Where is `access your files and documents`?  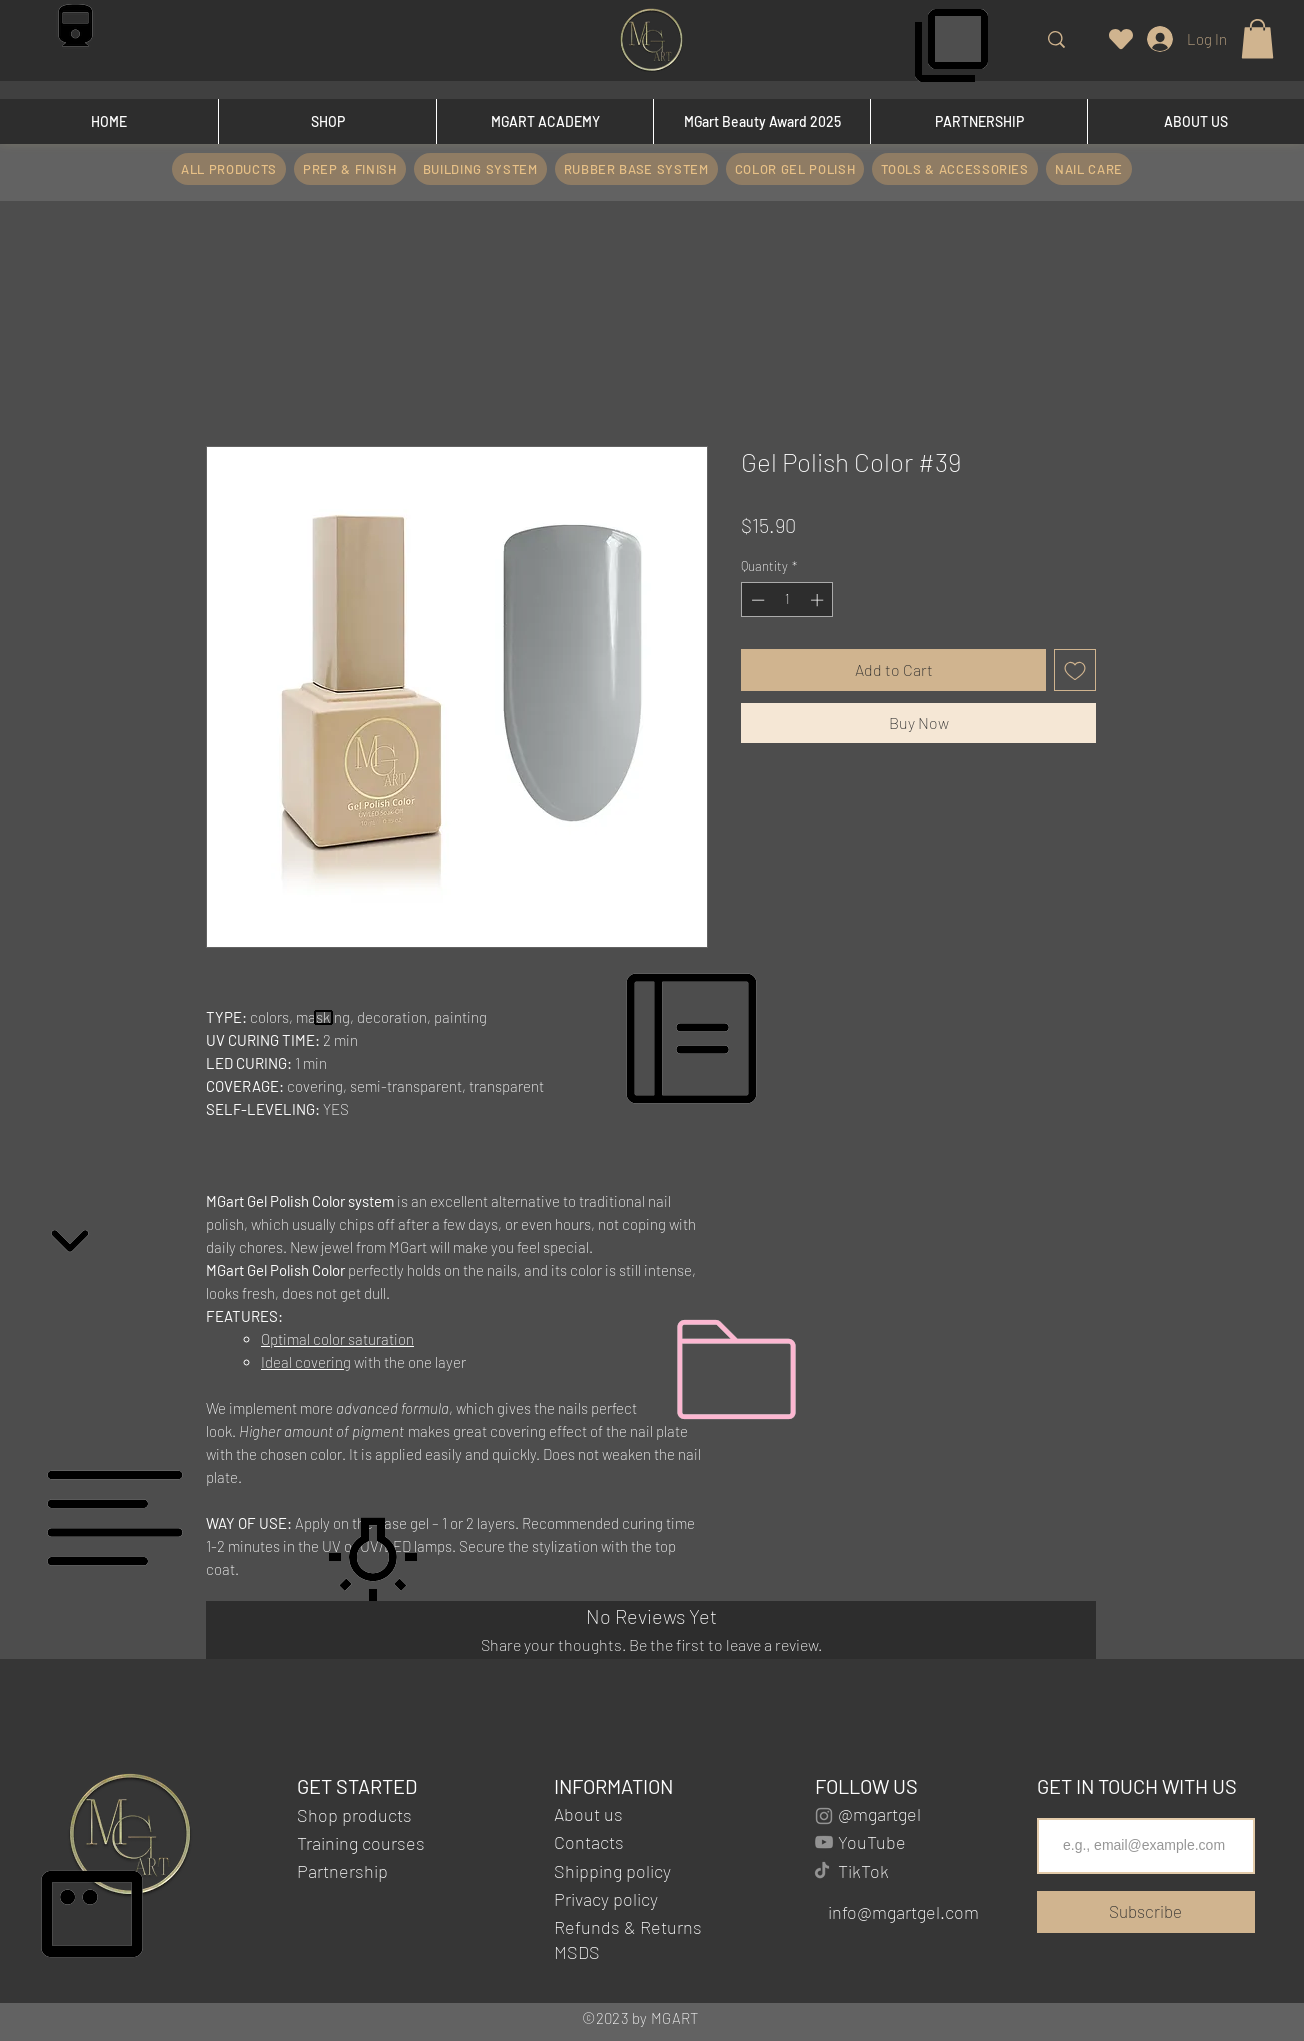 access your files and documents is located at coordinates (736, 1369).